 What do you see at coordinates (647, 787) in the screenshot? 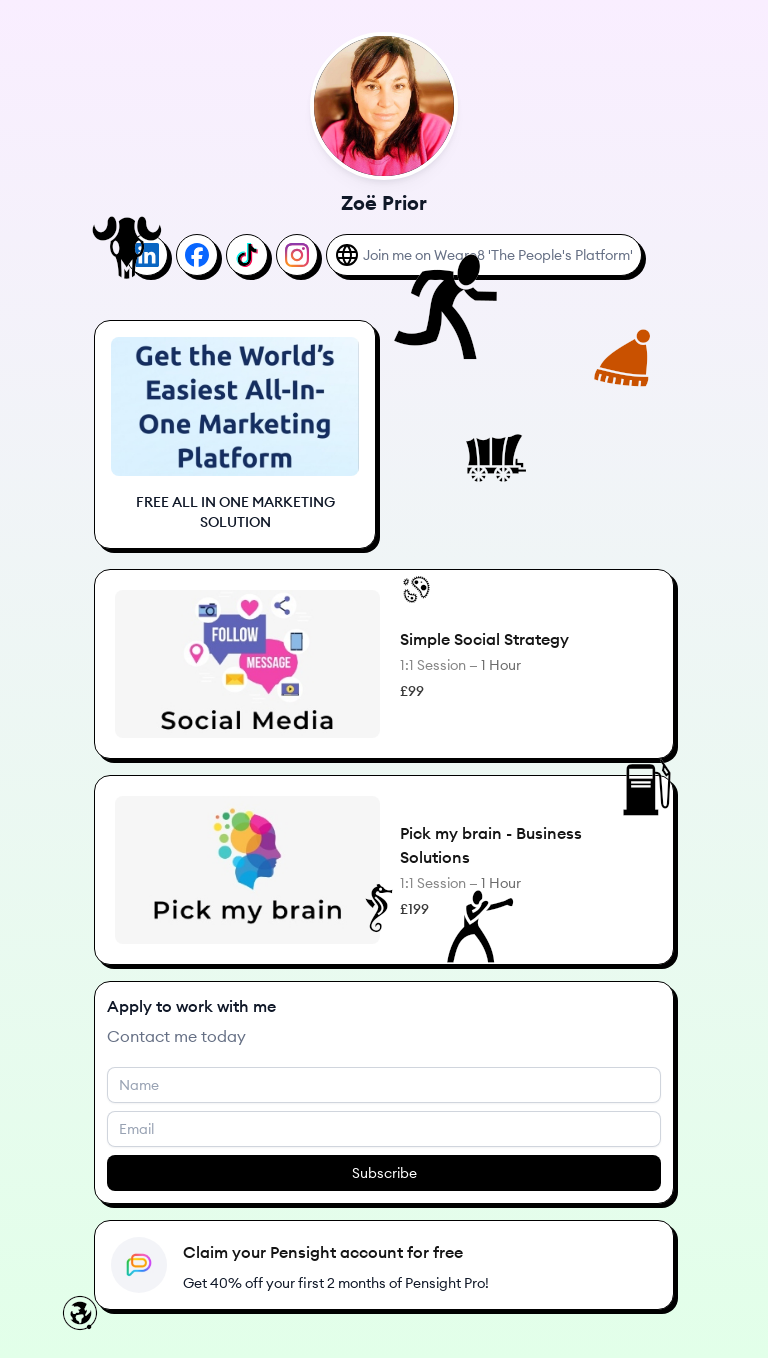
I see `find nearby gas stations` at bounding box center [647, 787].